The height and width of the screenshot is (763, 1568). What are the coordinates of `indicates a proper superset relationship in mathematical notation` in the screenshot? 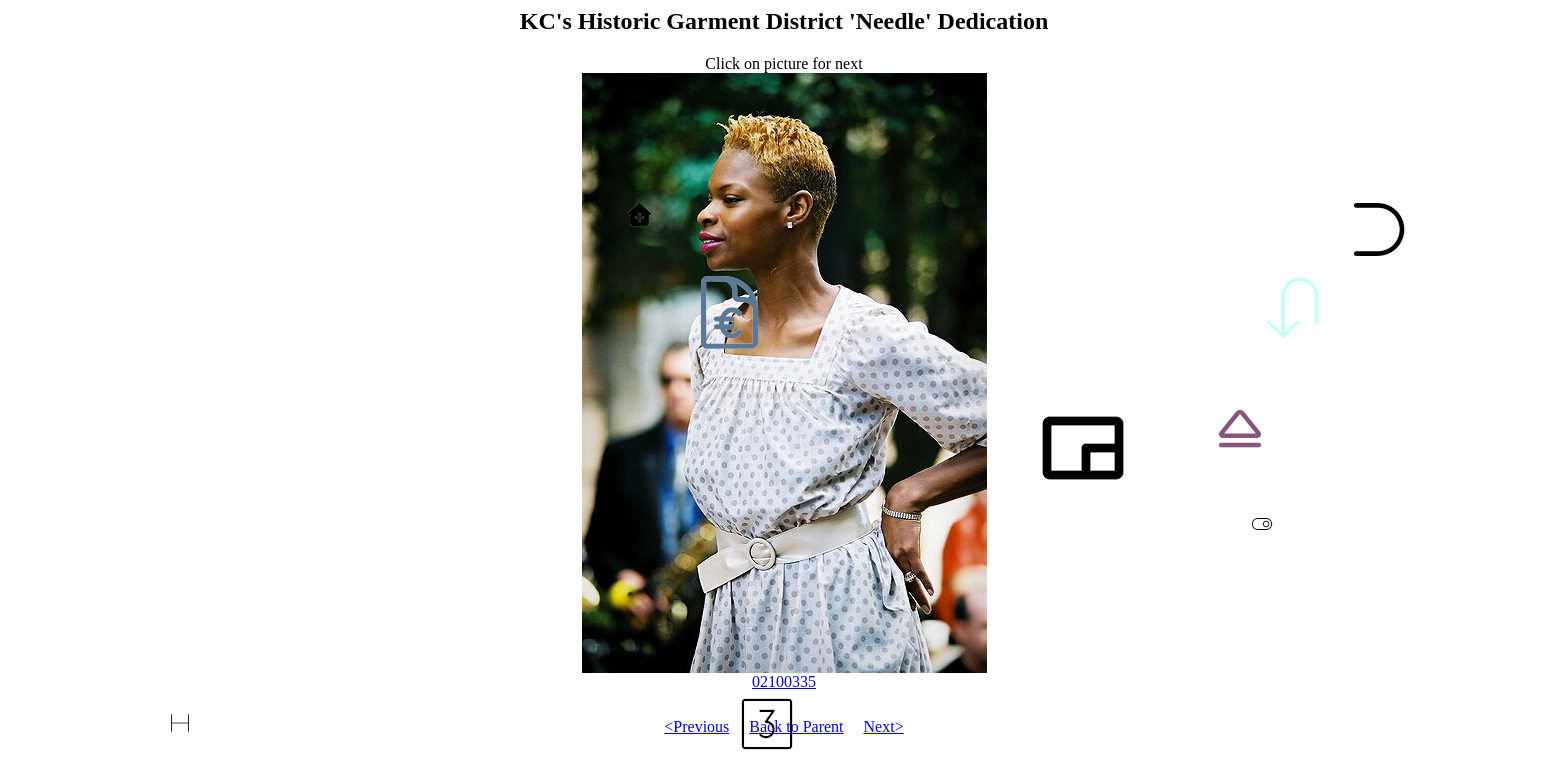 It's located at (1375, 229).